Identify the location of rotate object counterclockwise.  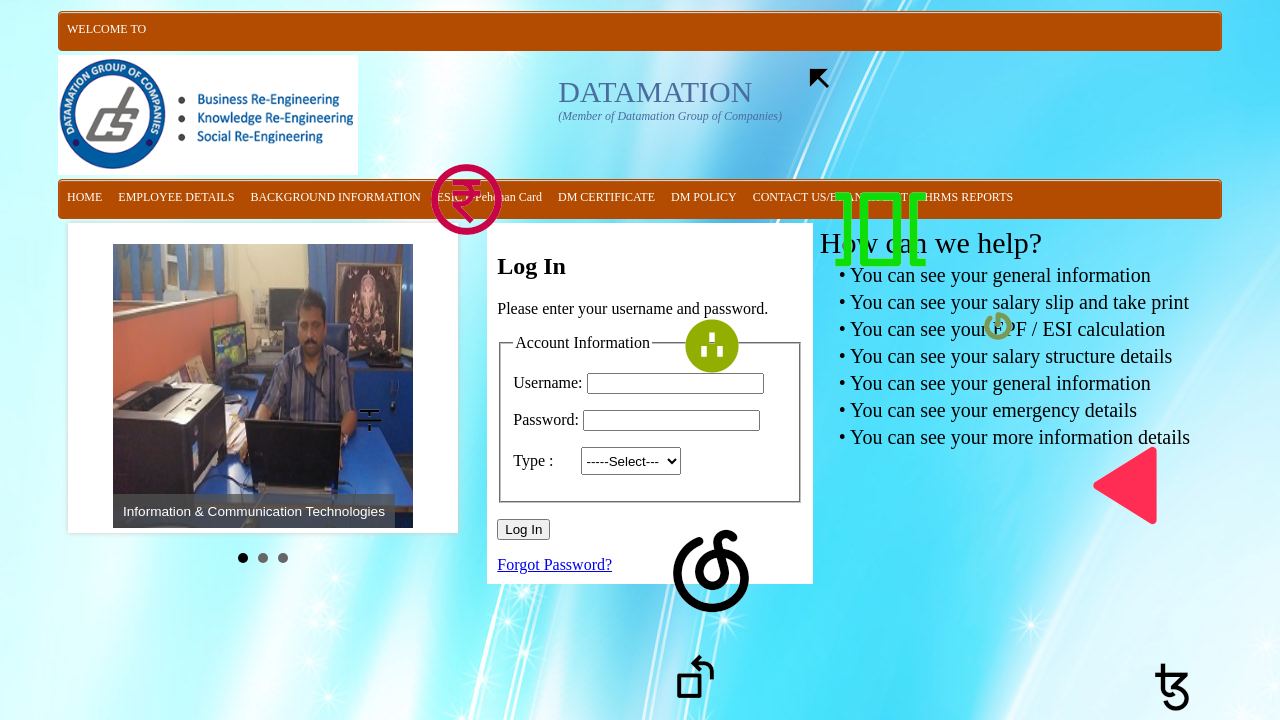
(695, 677).